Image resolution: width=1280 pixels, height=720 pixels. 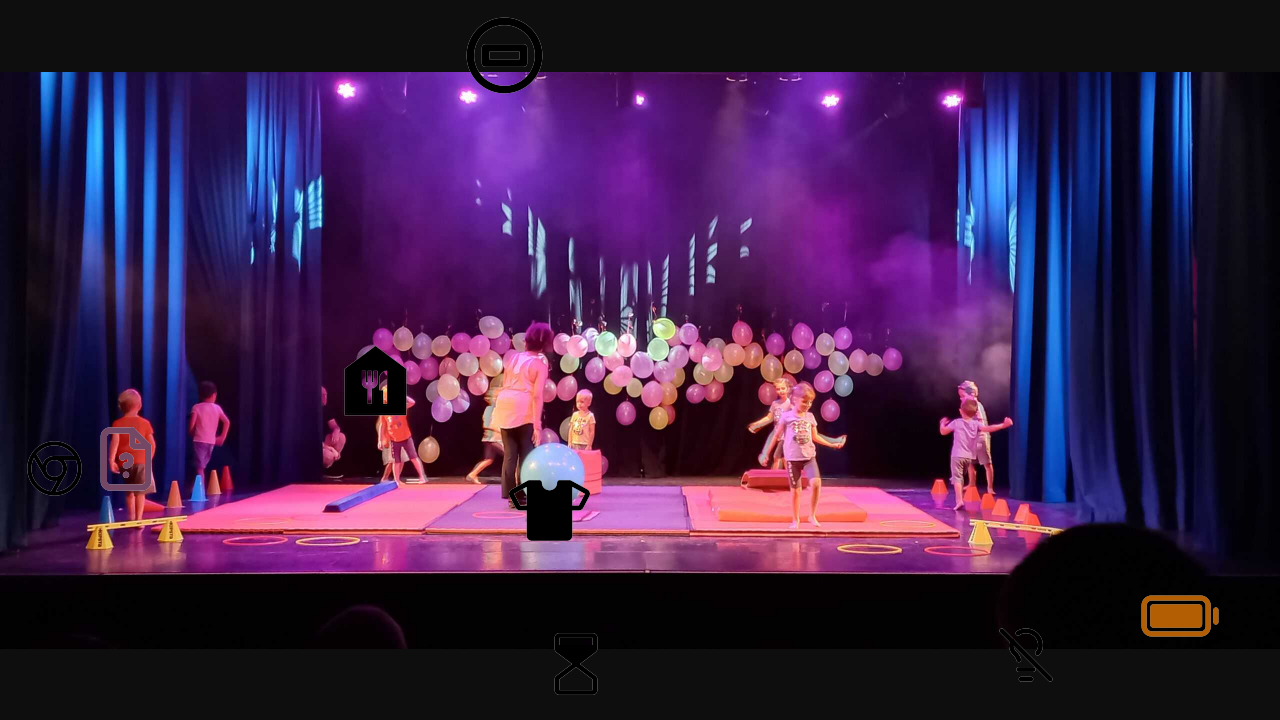 What do you see at coordinates (126, 459) in the screenshot?
I see `unknown or unrecognized file type` at bounding box center [126, 459].